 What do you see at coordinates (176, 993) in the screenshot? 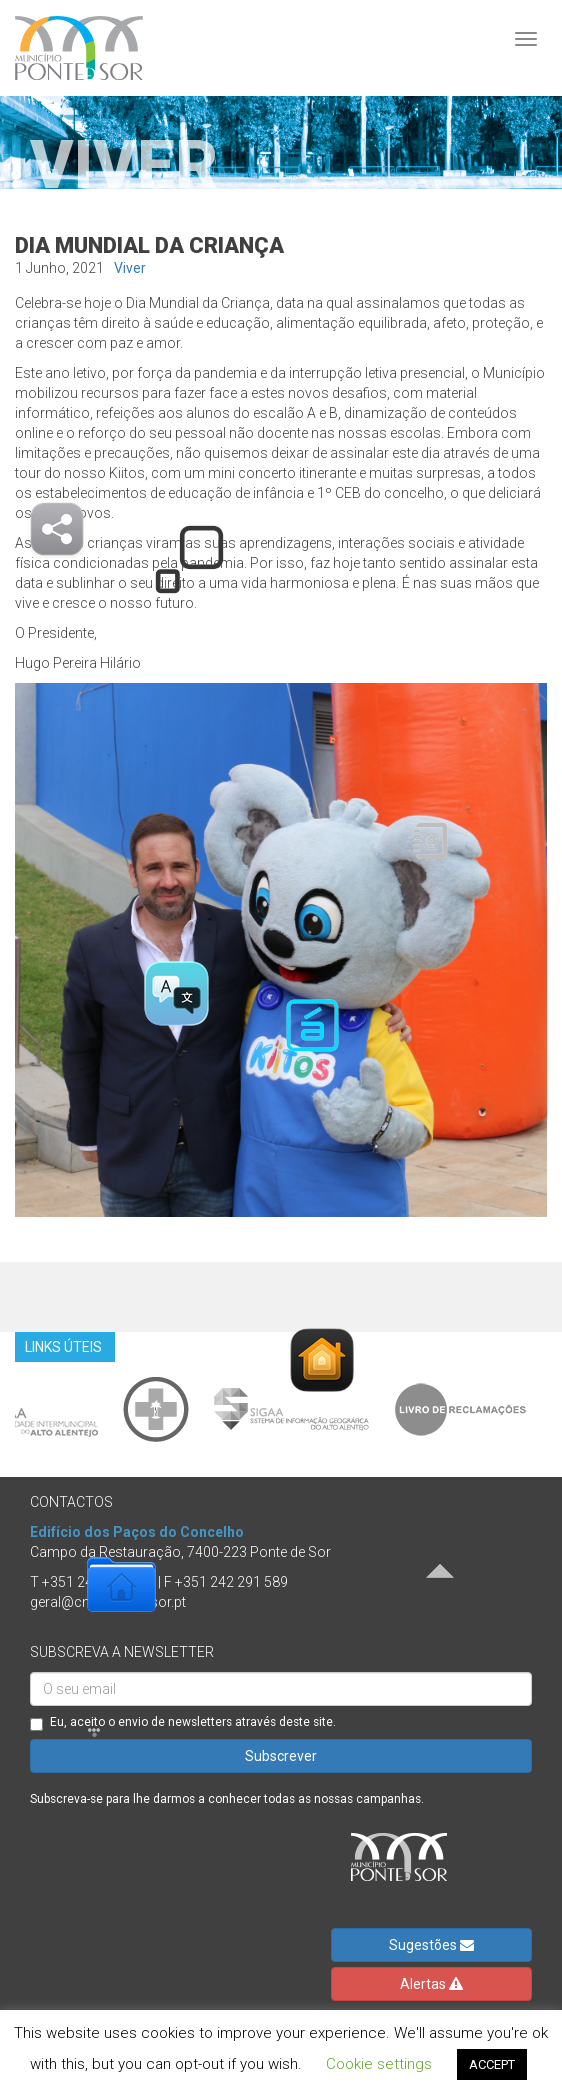
I see `open the translation app` at bounding box center [176, 993].